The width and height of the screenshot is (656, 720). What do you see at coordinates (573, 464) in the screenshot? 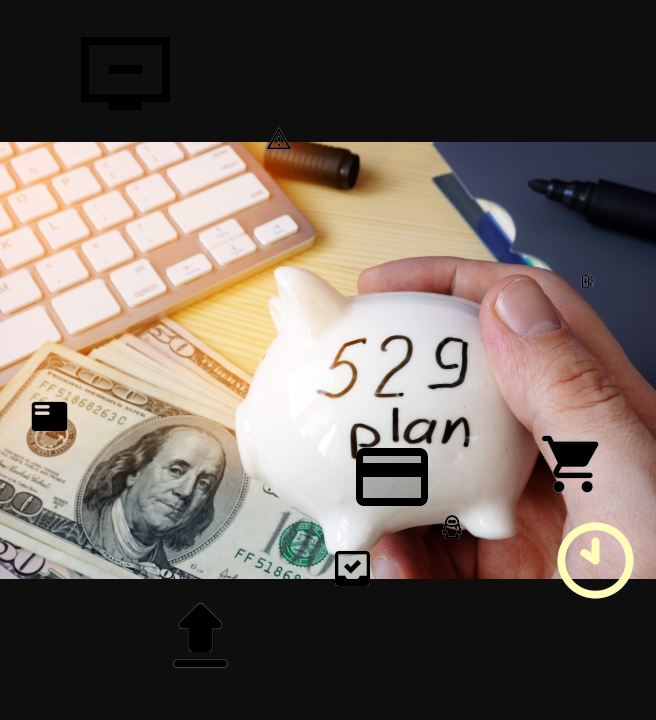
I see `view your shopping cart` at bounding box center [573, 464].